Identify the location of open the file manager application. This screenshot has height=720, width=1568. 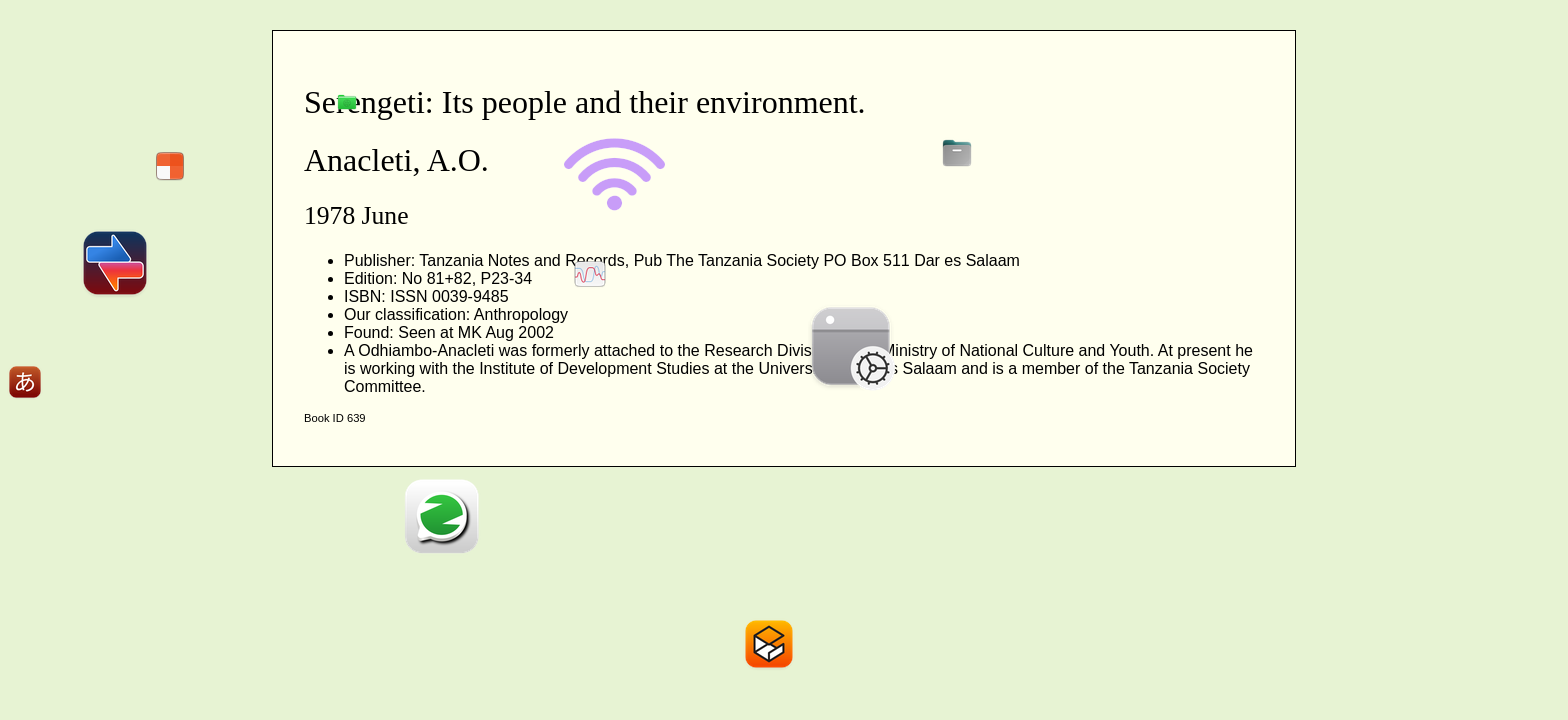
(957, 153).